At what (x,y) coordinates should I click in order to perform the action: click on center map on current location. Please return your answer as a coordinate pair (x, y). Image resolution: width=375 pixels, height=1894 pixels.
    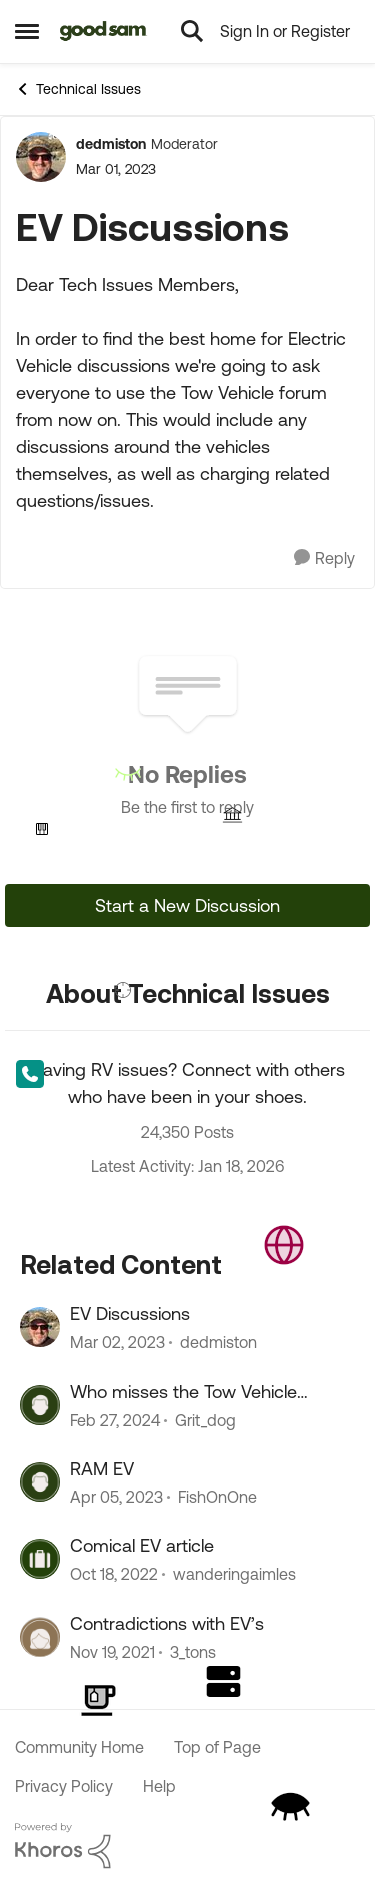
    Looking at the image, I should click on (123, 990).